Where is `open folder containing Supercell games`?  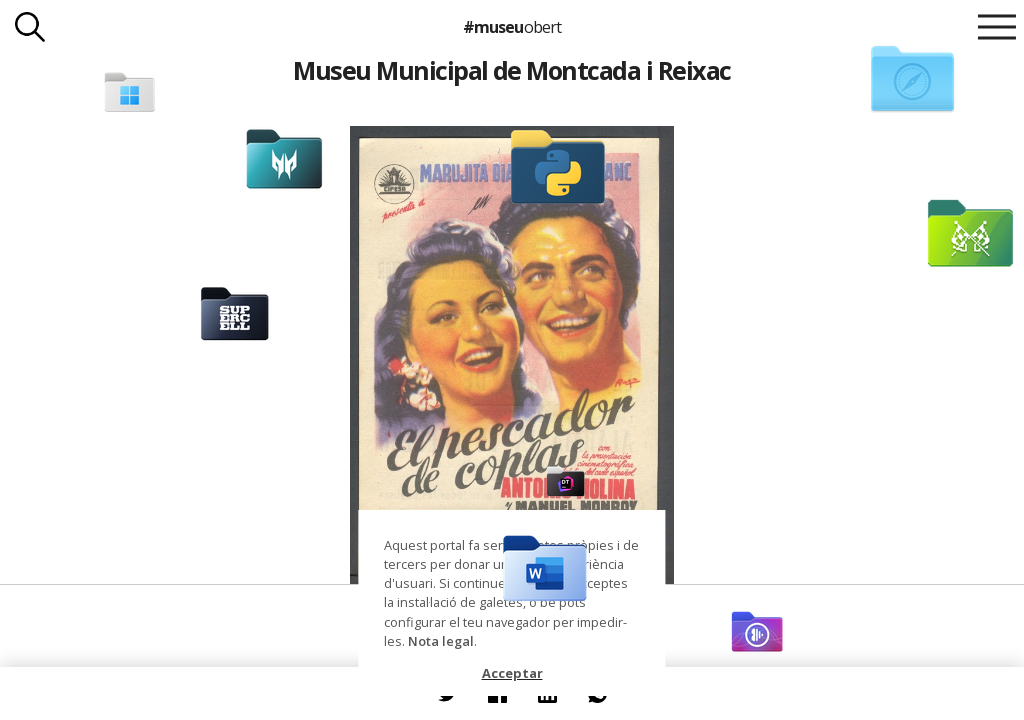 open folder containing Supercell games is located at coordinates (234, 315).